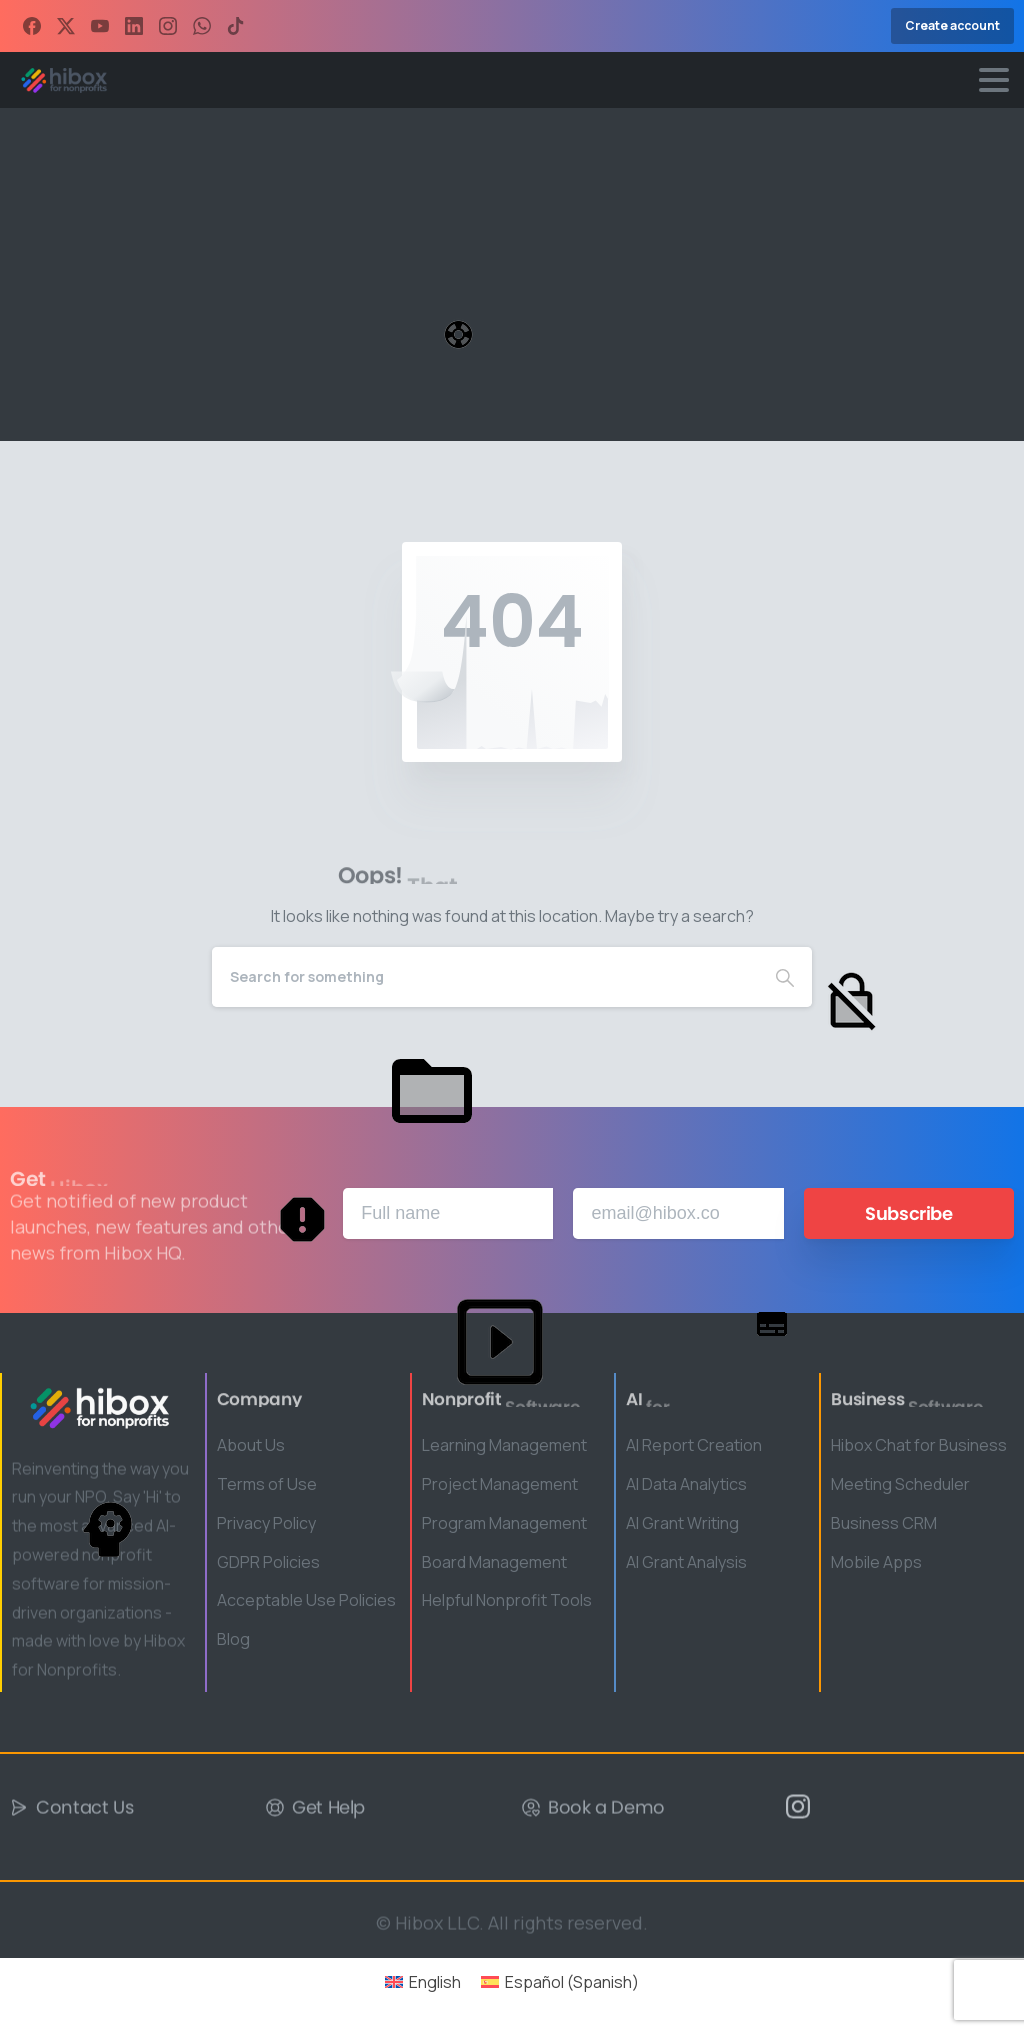 This screenshot has height=2034, width=1024. What do you see at coordinates (851, 1001) in the screenshot?
I see `indicates an unencrypted or insecure connection` at bounding box center [851, 1001].